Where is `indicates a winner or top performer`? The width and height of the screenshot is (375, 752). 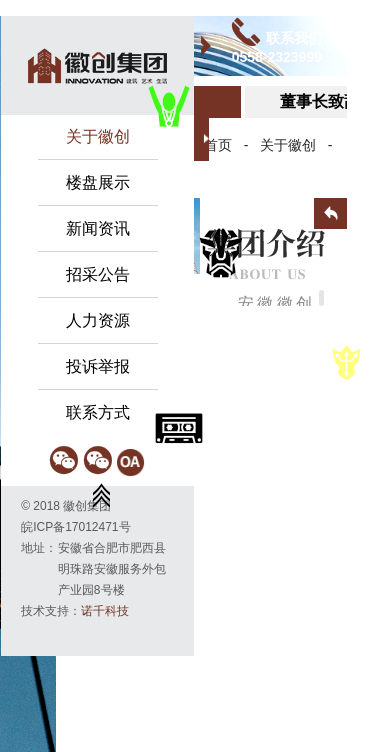 indicates a winner or top performer is located at coordinates (169, 106).